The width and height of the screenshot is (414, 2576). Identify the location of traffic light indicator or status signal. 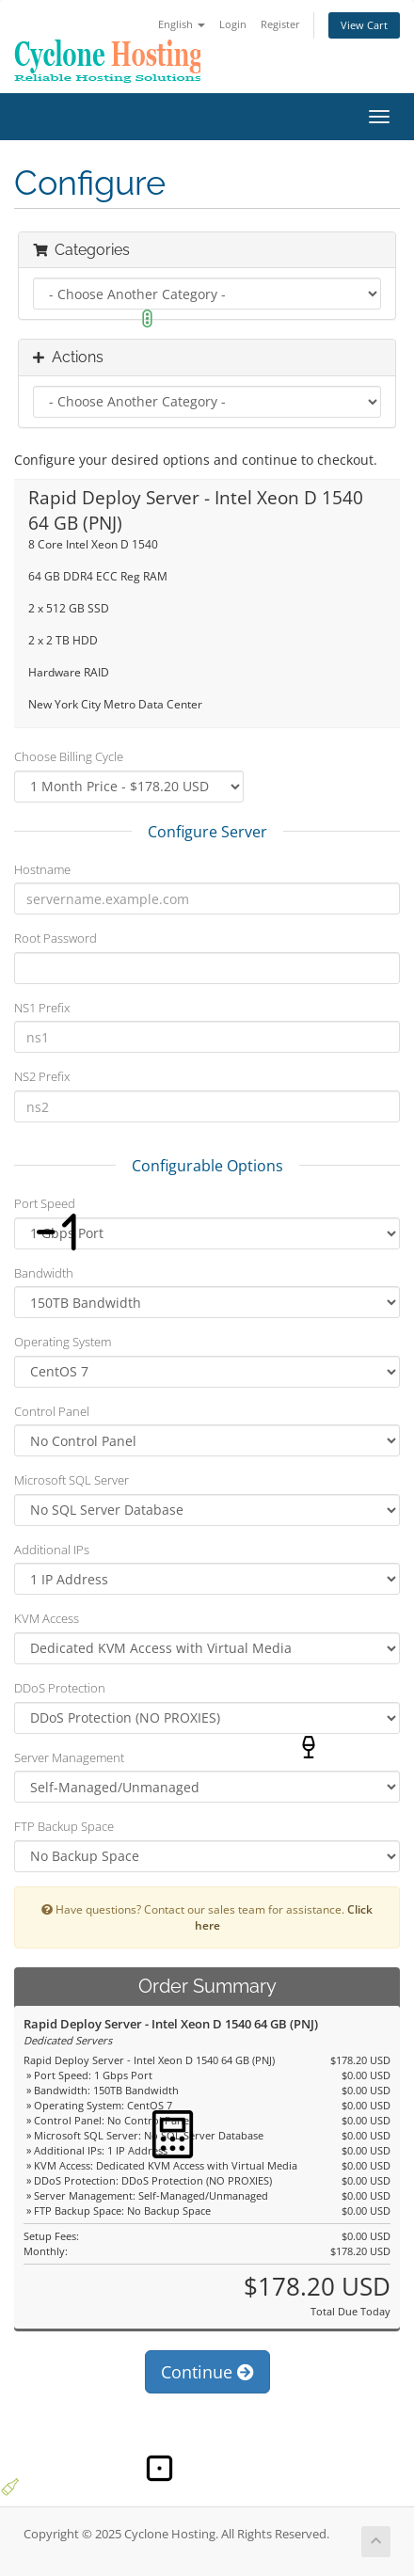
(147, 318).